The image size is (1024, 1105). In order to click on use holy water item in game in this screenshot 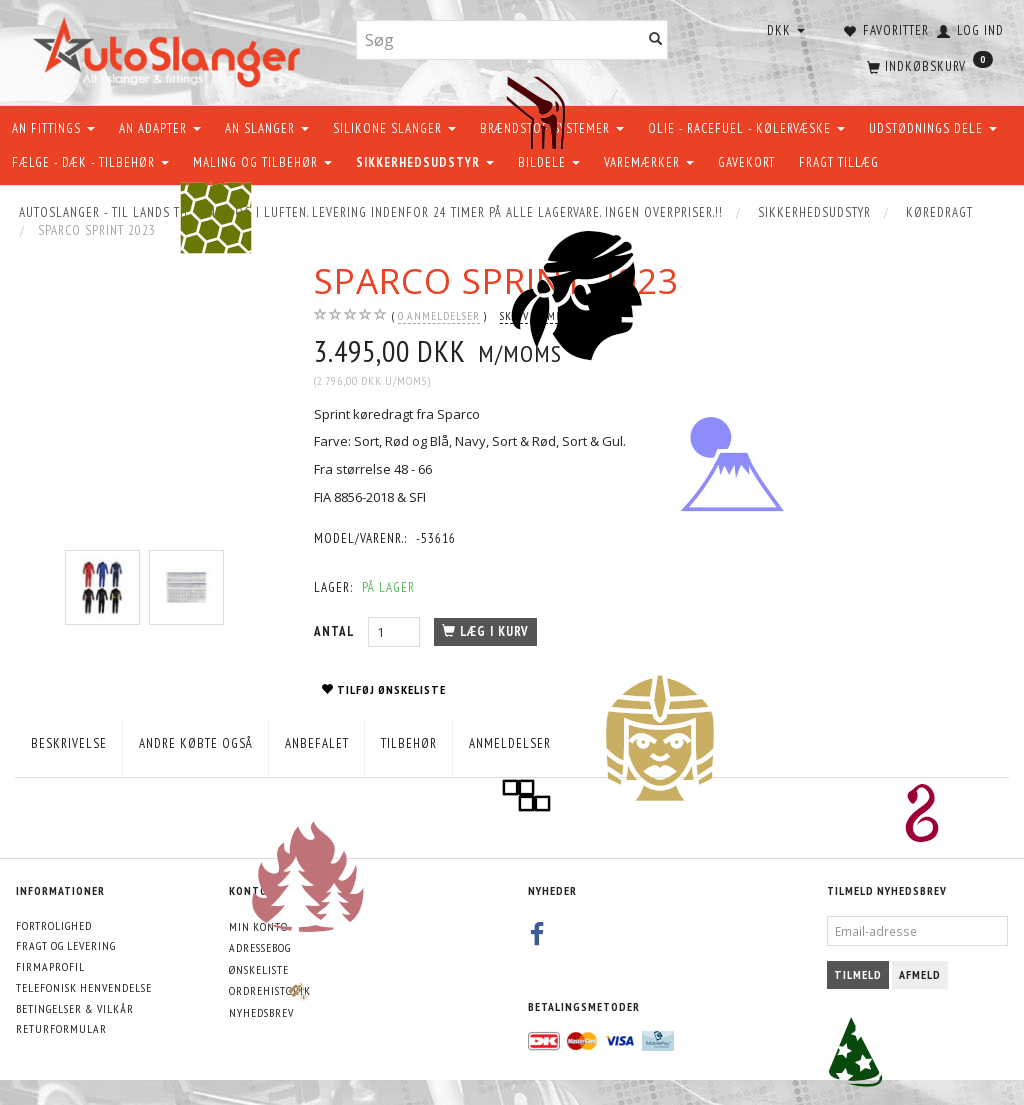, I will do `click(298, 992)`.